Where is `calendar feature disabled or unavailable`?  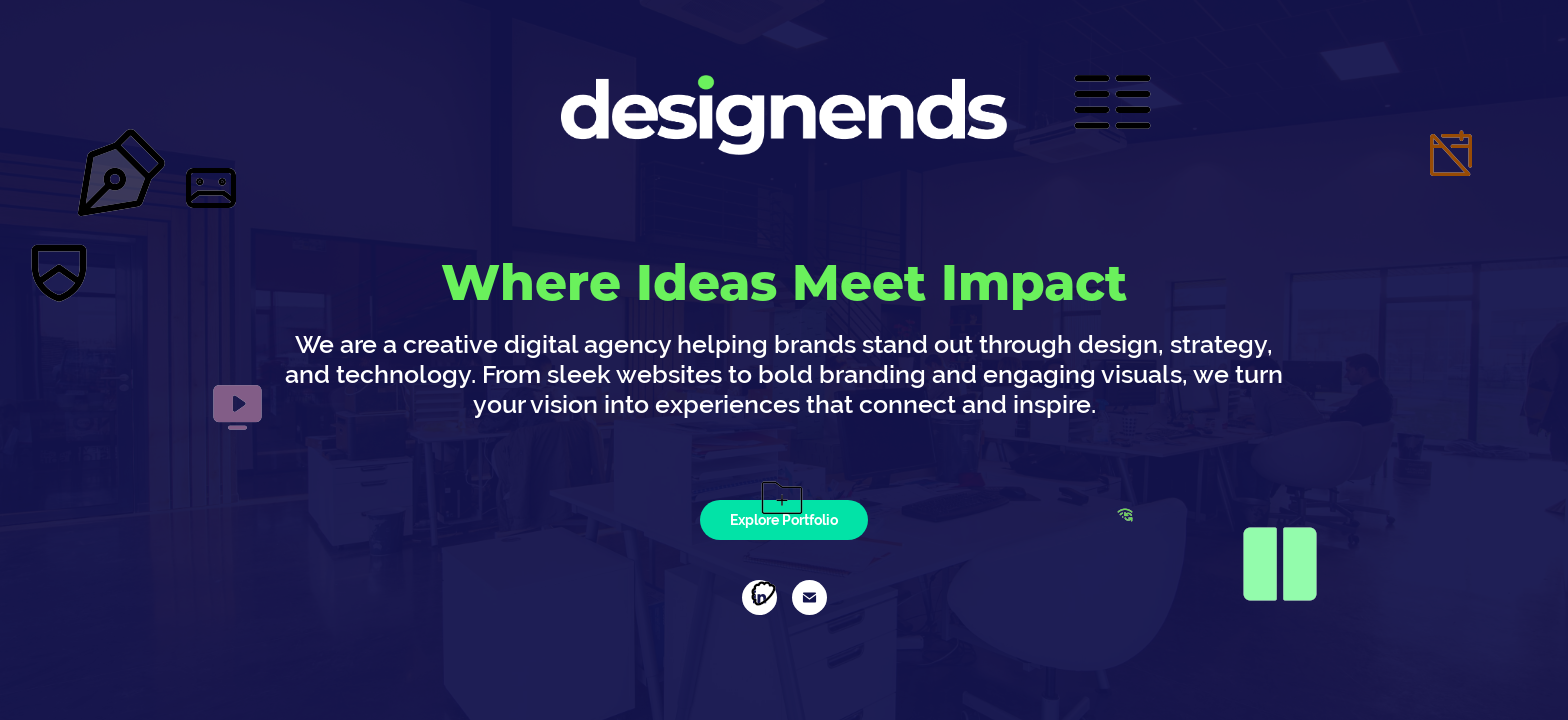 calendar feature disabled or unavailable is located at coordinates (1451, 155).